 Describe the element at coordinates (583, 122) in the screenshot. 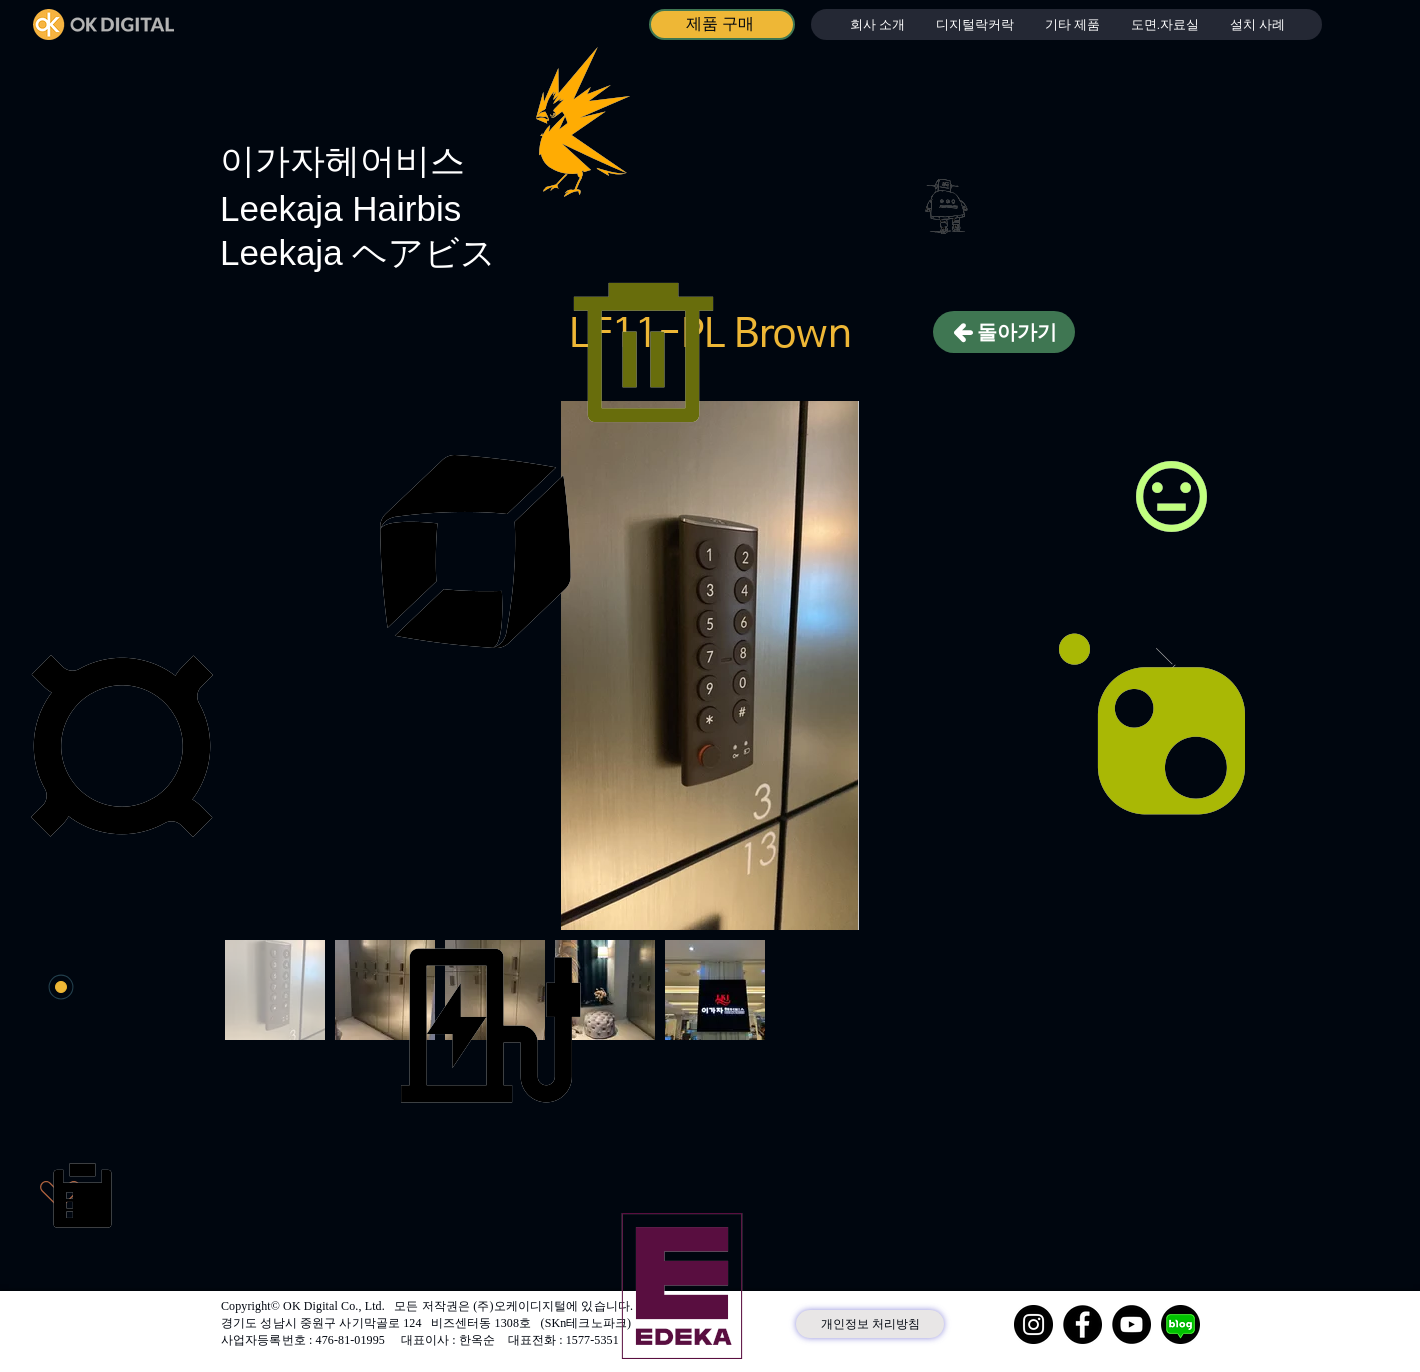

I see `CD Projekt company logo` at that location.